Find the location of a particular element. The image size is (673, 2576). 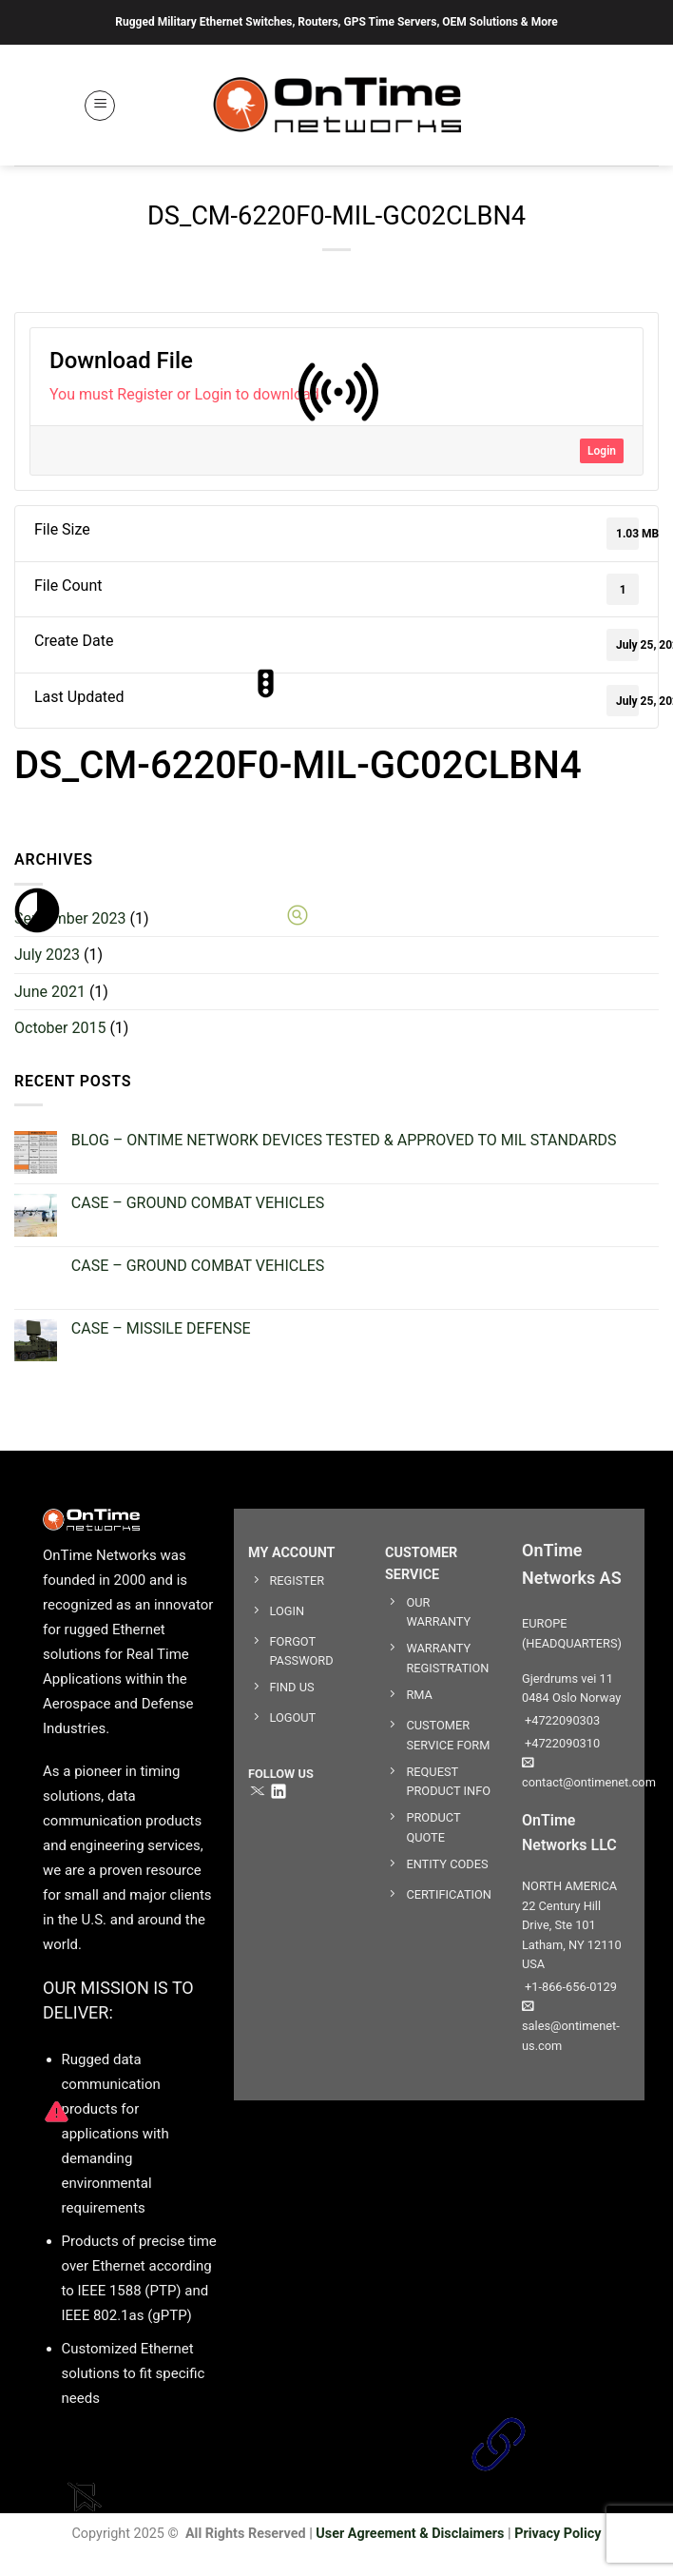

tap to search is located at coordinates (298, 915).